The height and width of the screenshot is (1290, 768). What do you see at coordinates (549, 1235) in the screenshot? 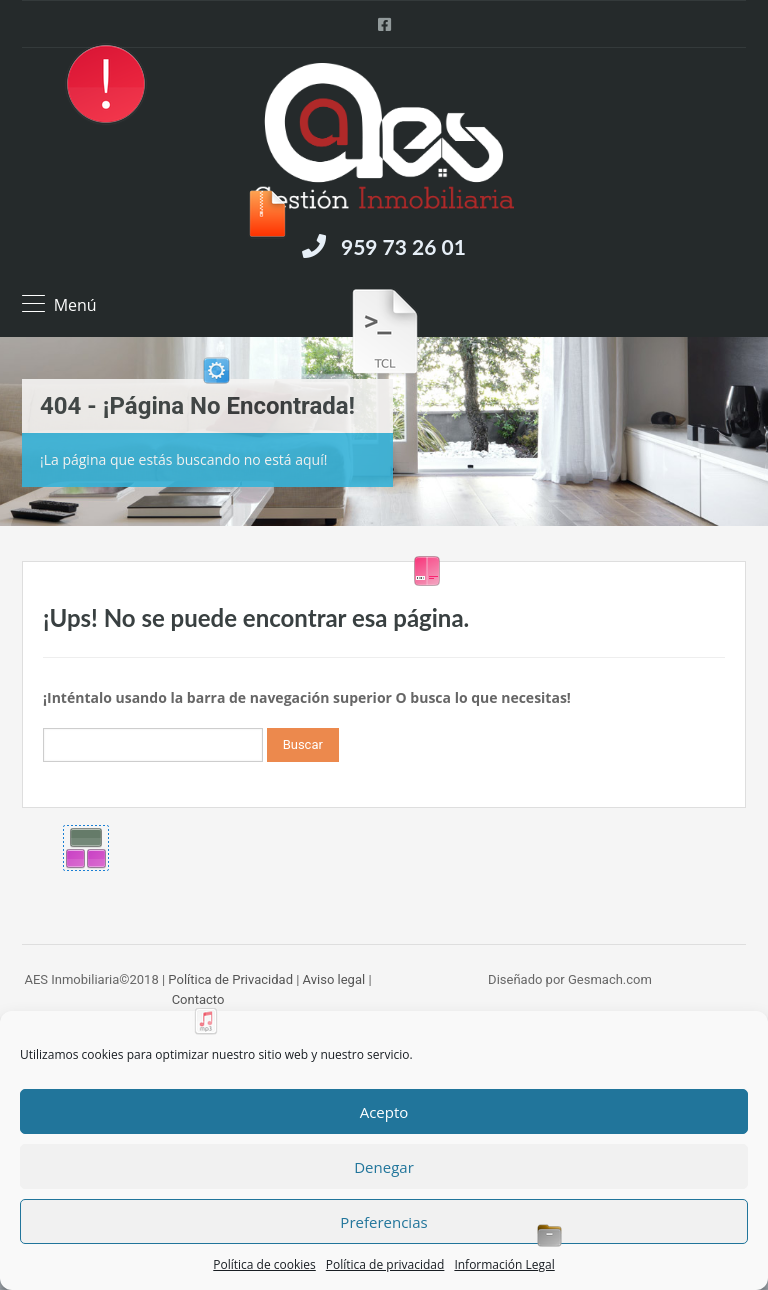
I see `open the file manager application` at bounding box center [549, 1235].